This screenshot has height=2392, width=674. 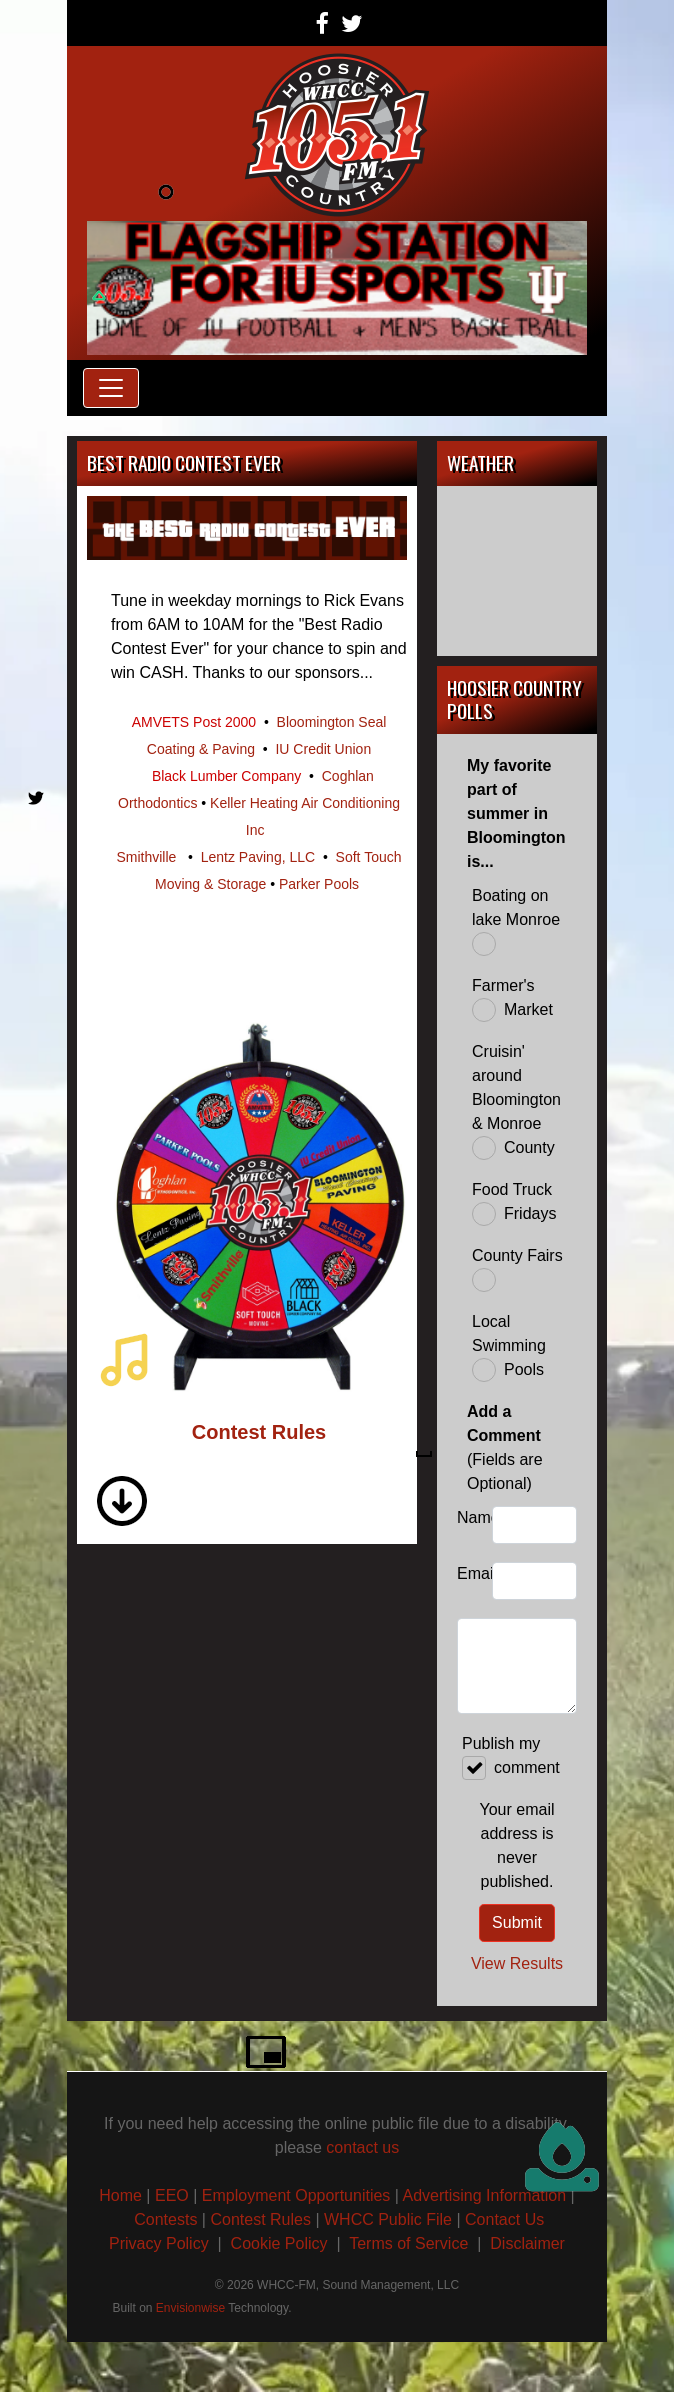 What do you see at coordinates (562, 2159) in the screenshot?
I see `access stove or cooking settings` at bounding box center [562, 2159].